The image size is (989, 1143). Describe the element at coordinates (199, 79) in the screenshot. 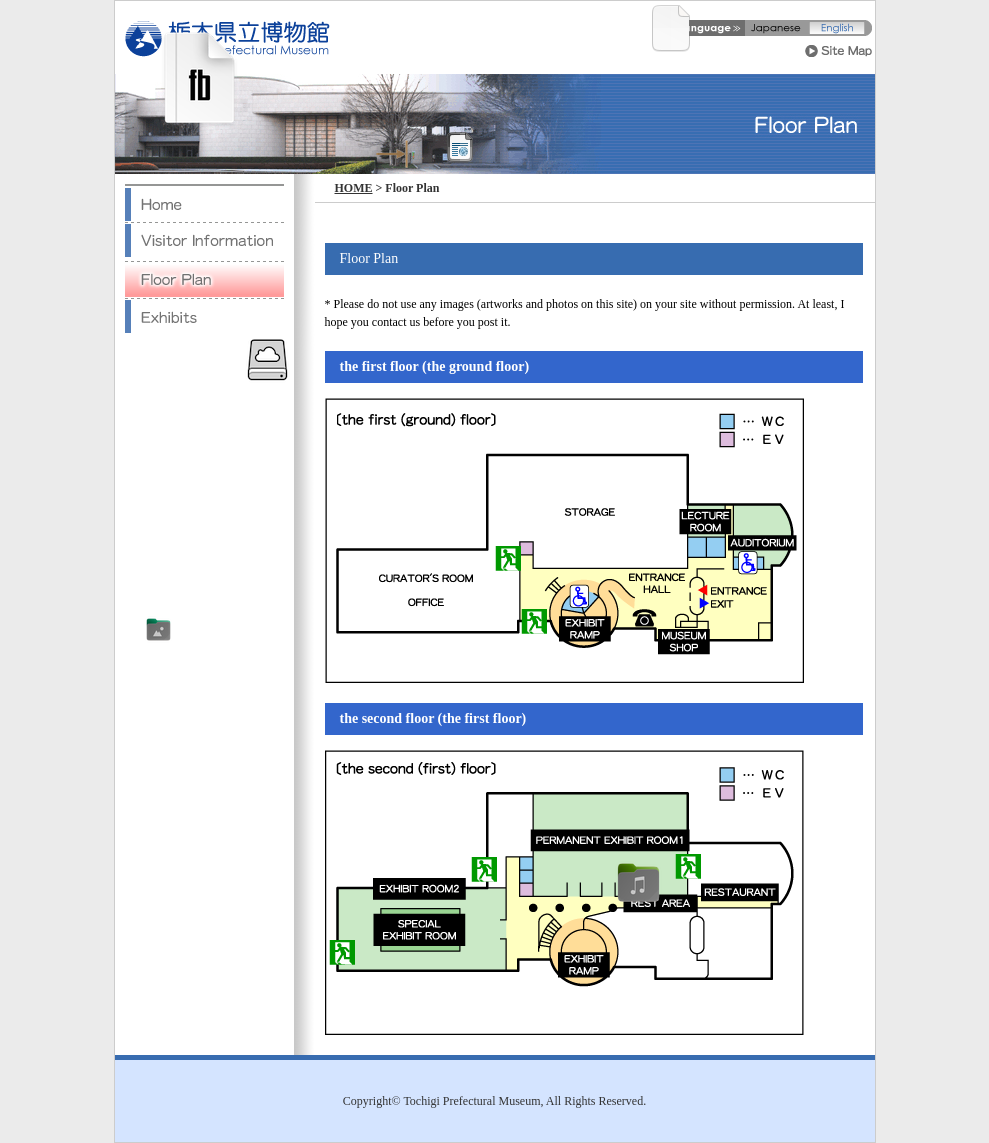

I see `a fictionbook (.fb2) ebook file` at that location.